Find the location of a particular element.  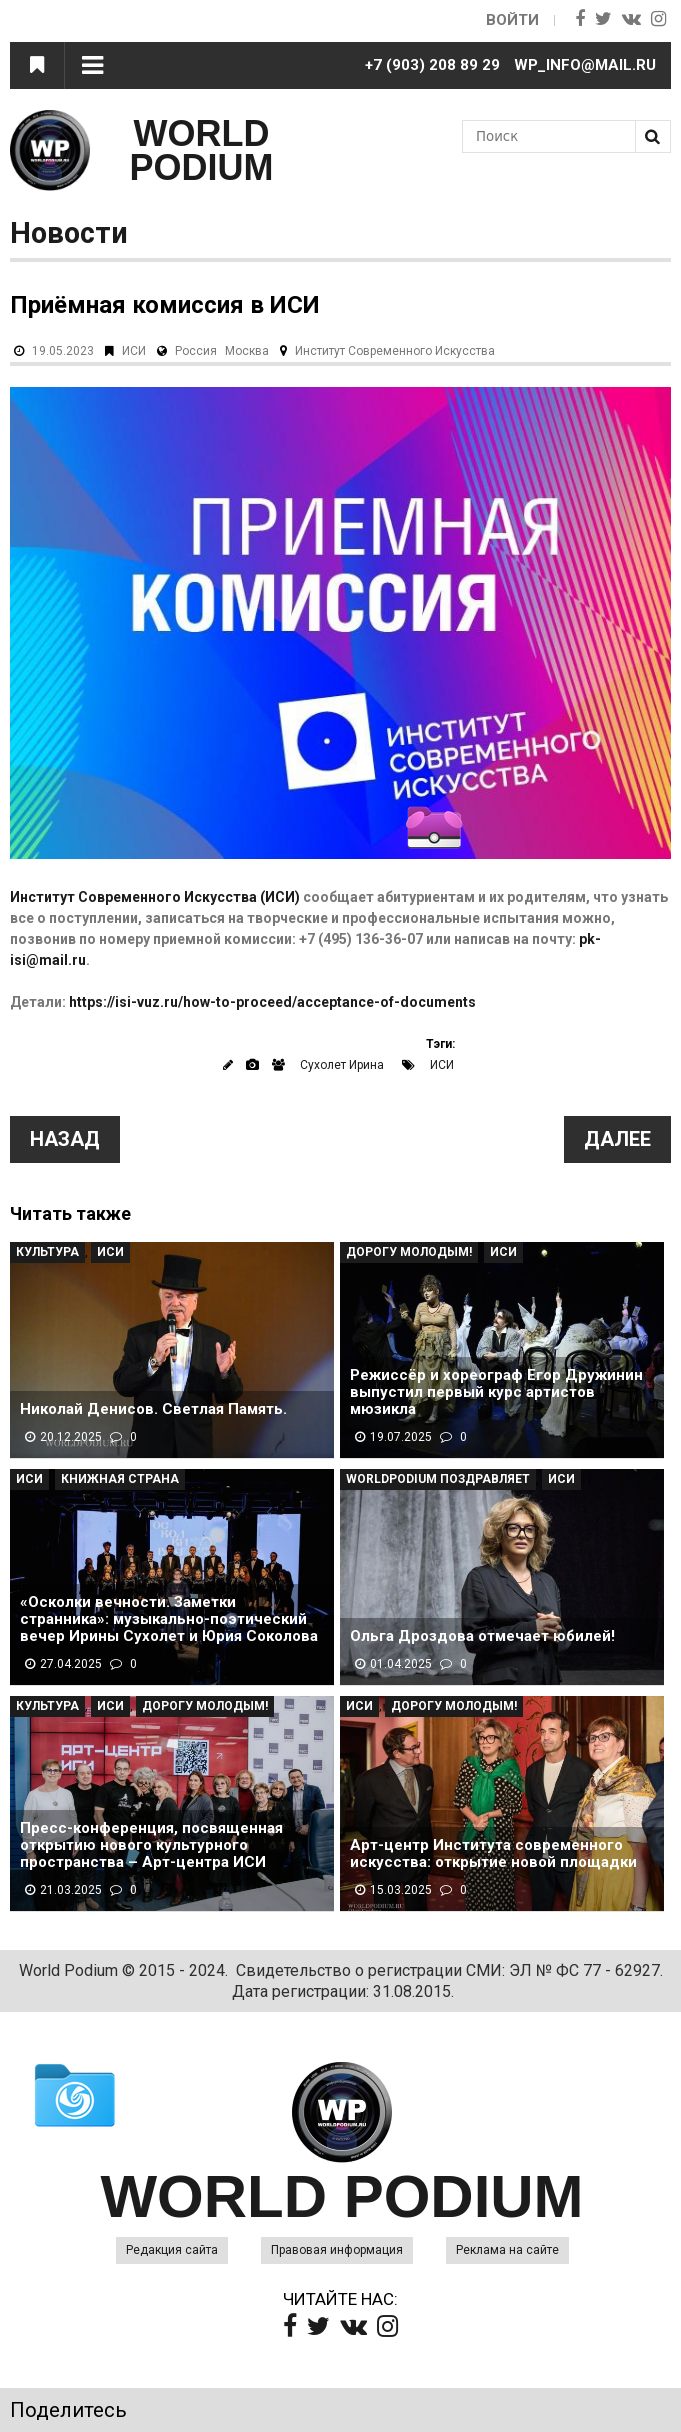

open deepin OS system folder is located at coordinates (74, 2097).